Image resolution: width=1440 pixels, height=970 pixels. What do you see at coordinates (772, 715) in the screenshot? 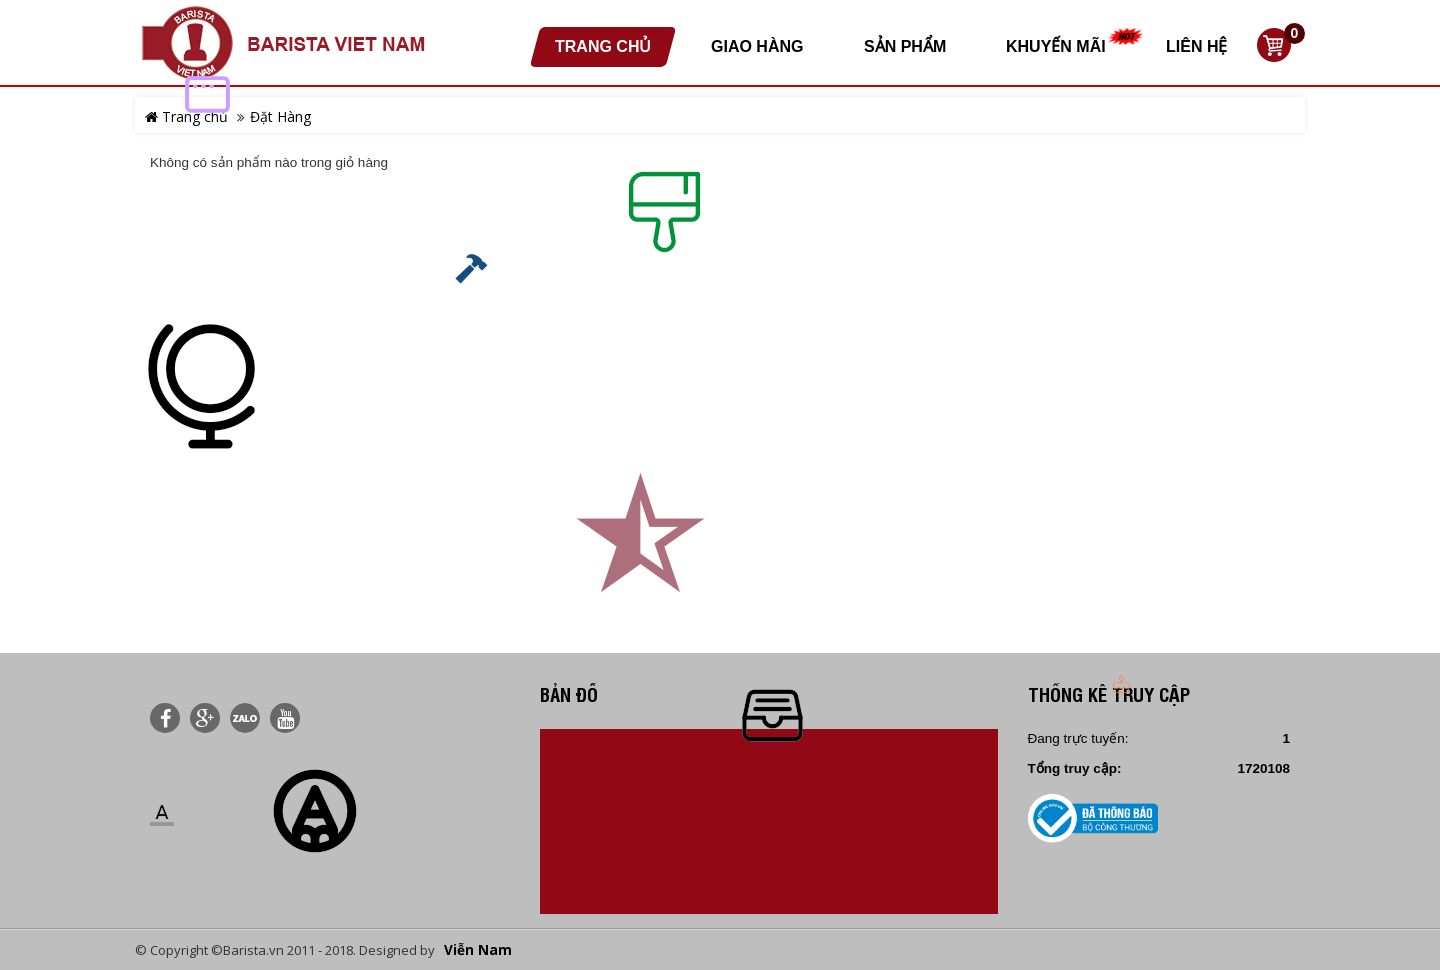
I see `view inbox or received files` at bounding box center [772, 715].